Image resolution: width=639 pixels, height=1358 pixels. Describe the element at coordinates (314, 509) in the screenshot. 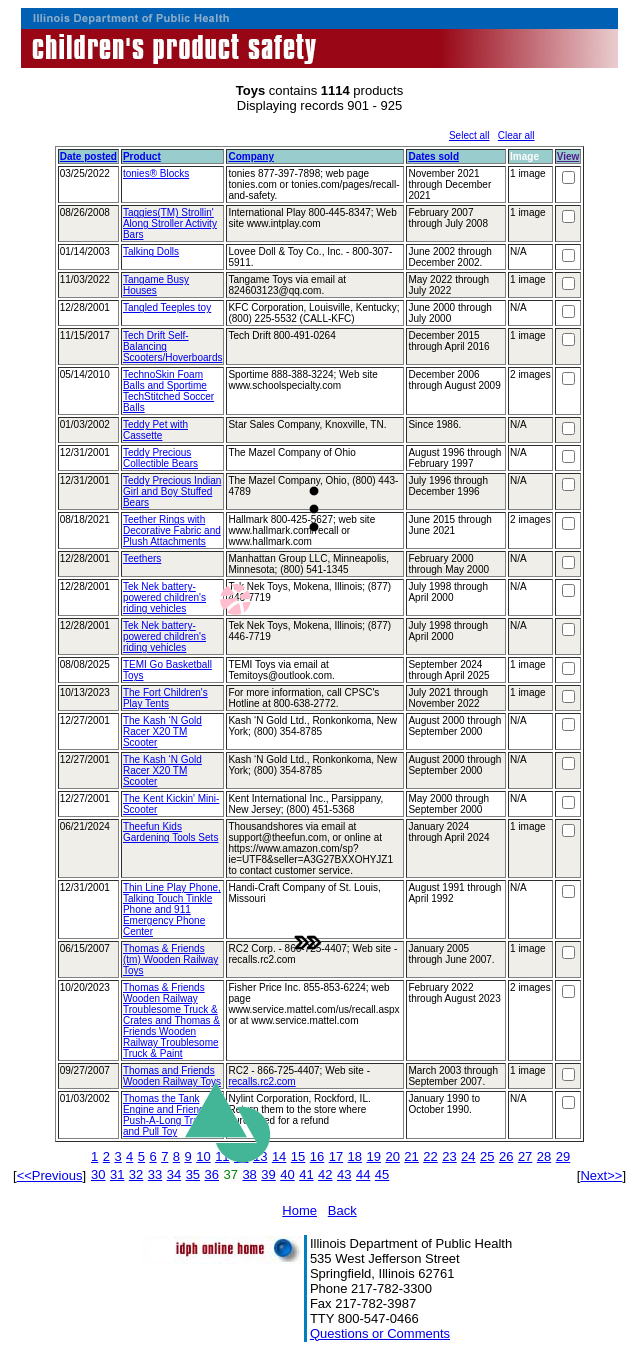

I see `open more options menu` at that location.